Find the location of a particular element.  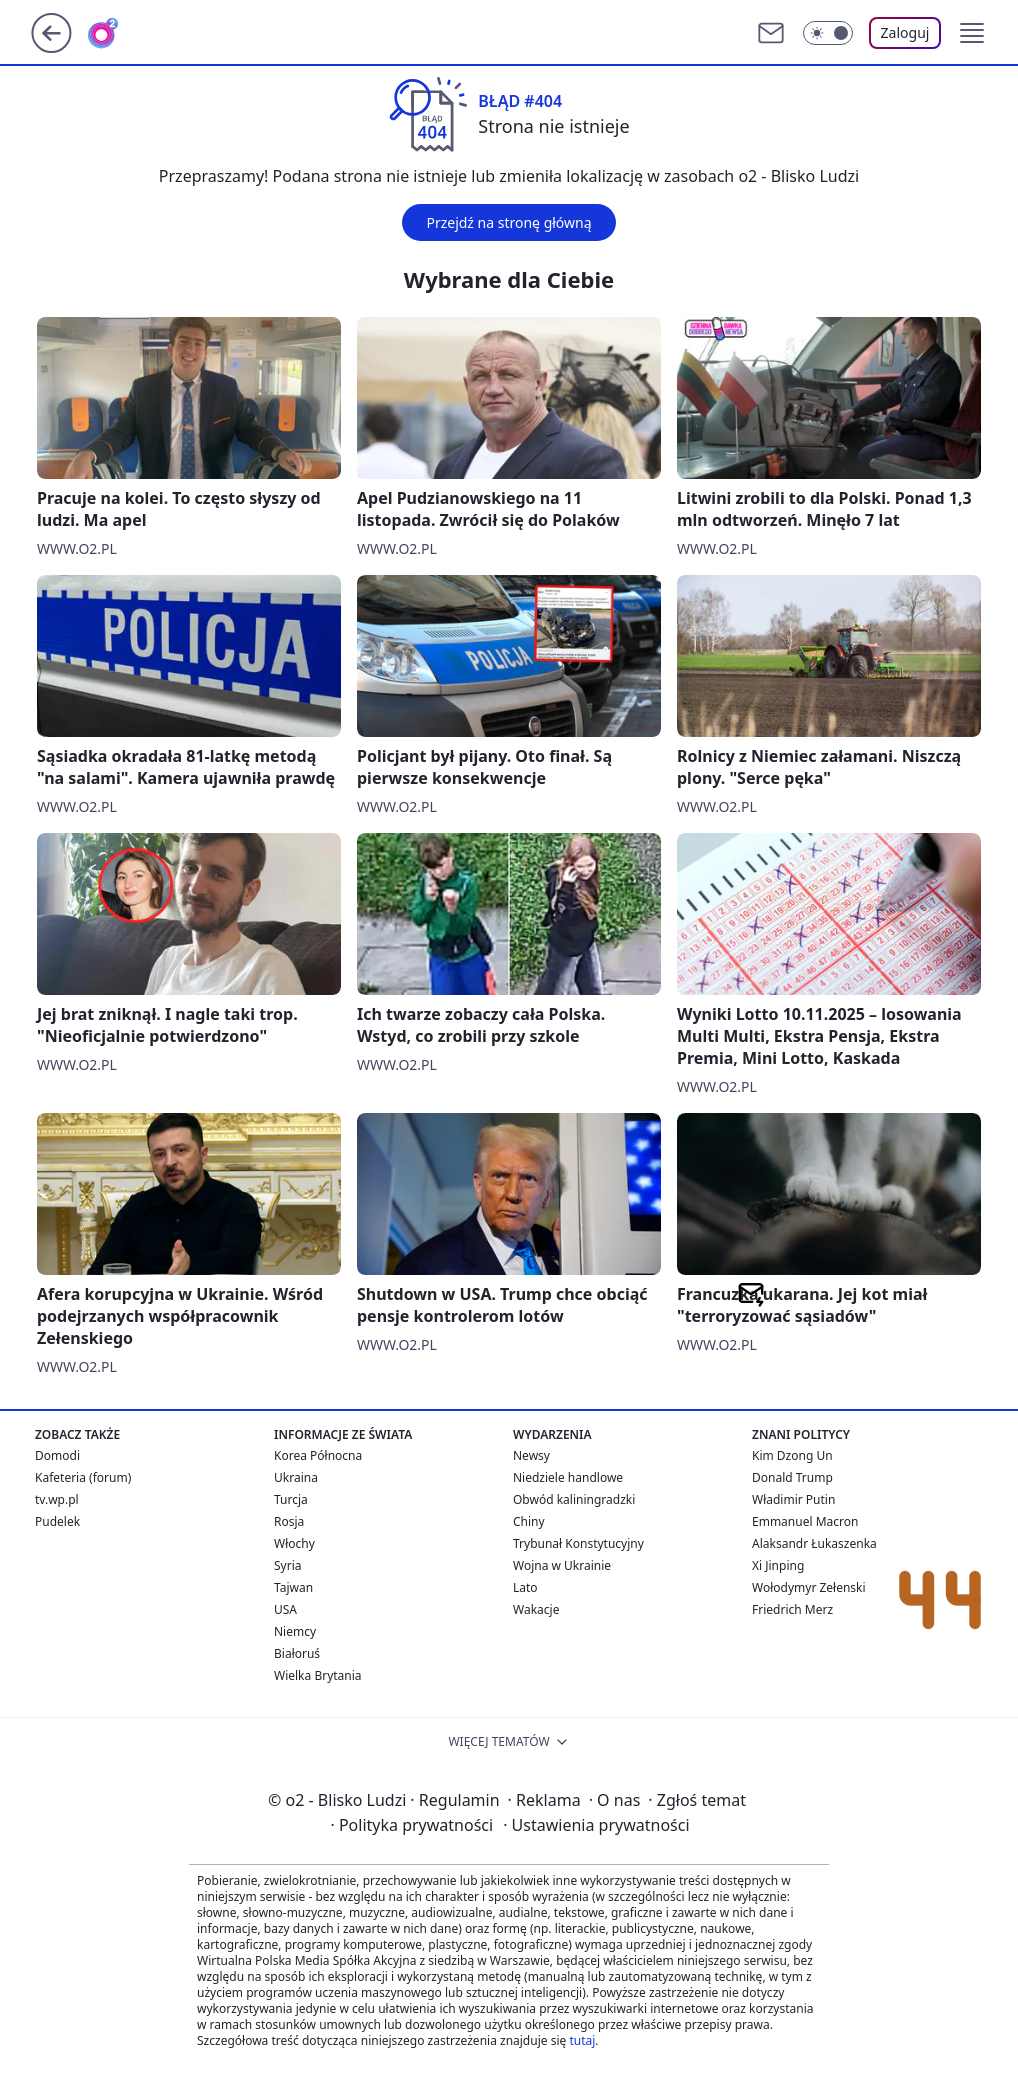

send message with high priority is located at coordinates (751, 1293).